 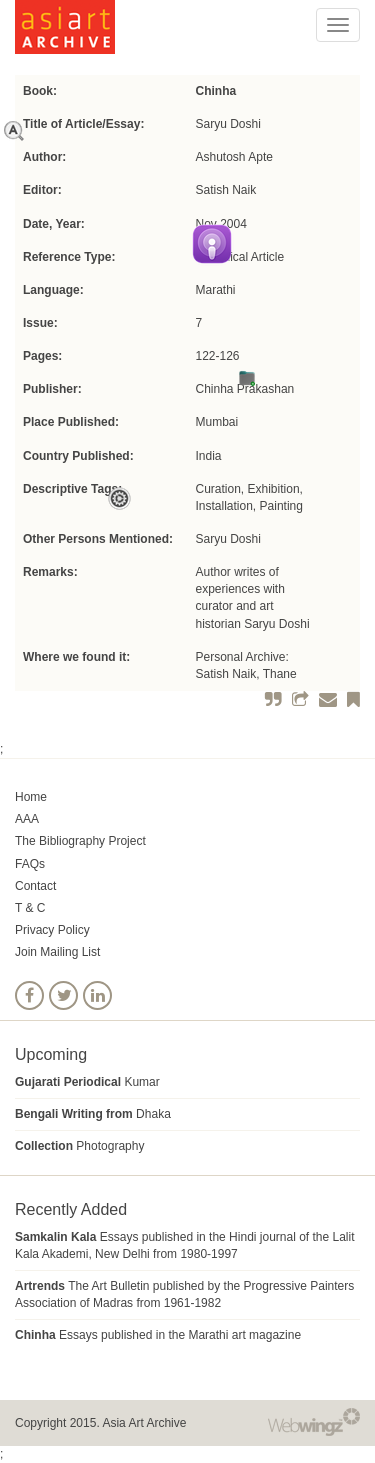 I want to click on create a new folder, so click(x=247, y=378).